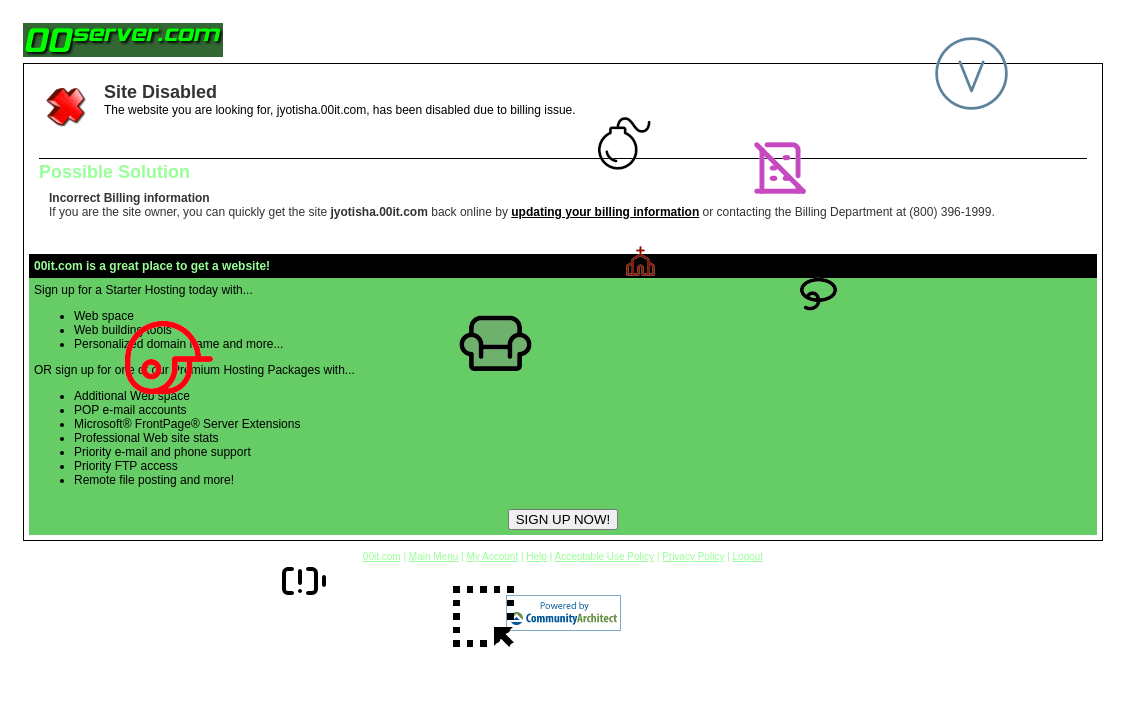 This screenshot has width=1126, height=720. Describe the element at coordinates (166, 359) in the screenshot. I see `access baseball or sports settings` at that location.